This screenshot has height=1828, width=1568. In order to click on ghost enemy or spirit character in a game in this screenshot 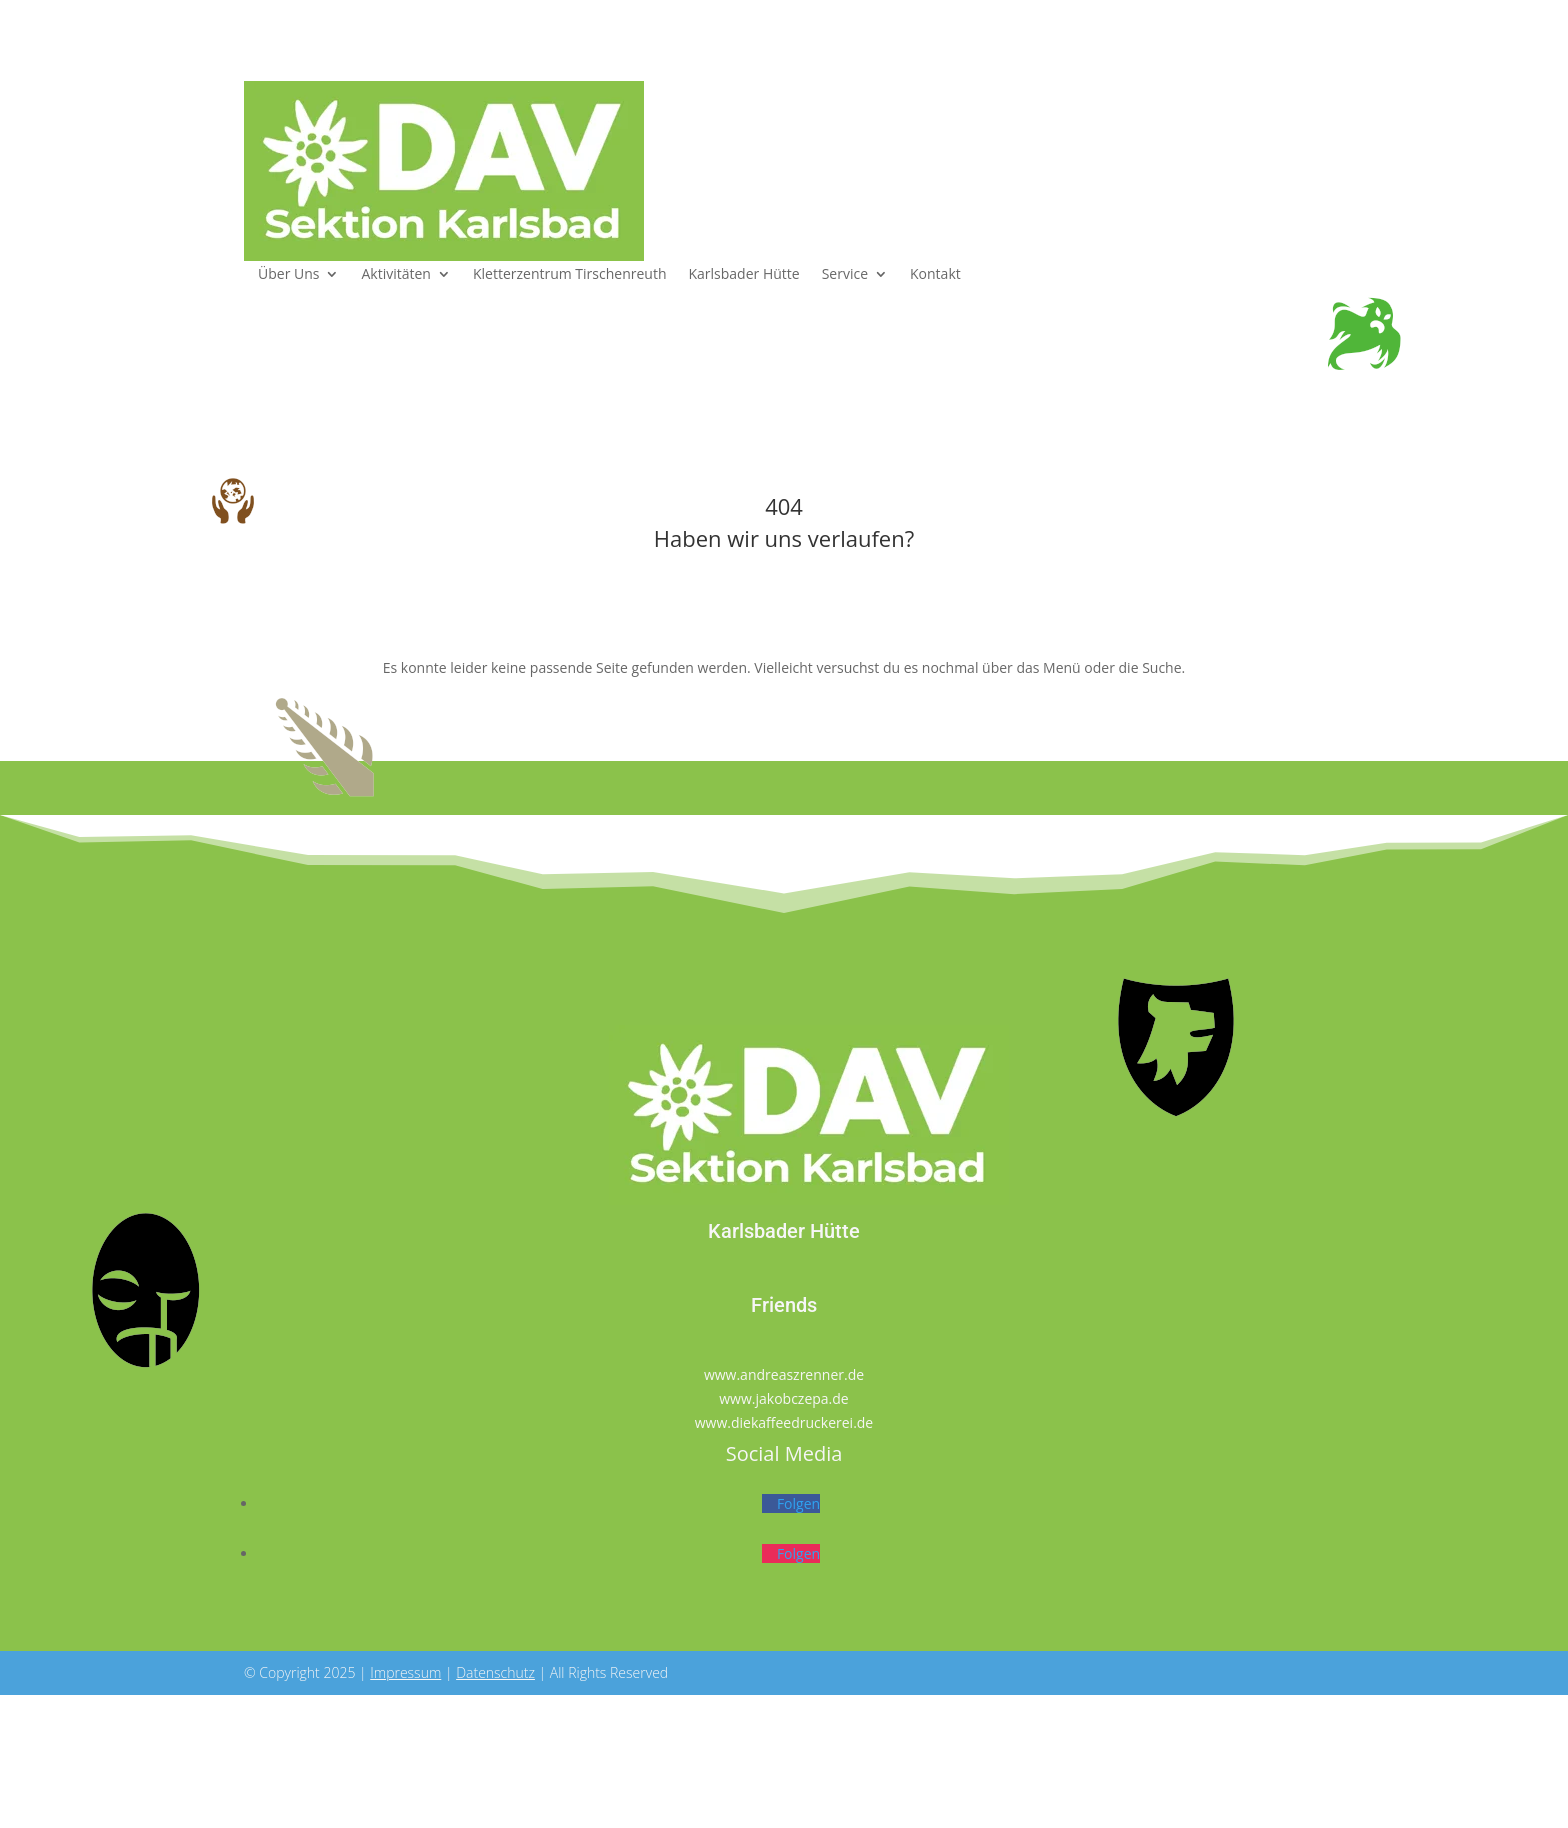, I will do `click(1364, 334)`.